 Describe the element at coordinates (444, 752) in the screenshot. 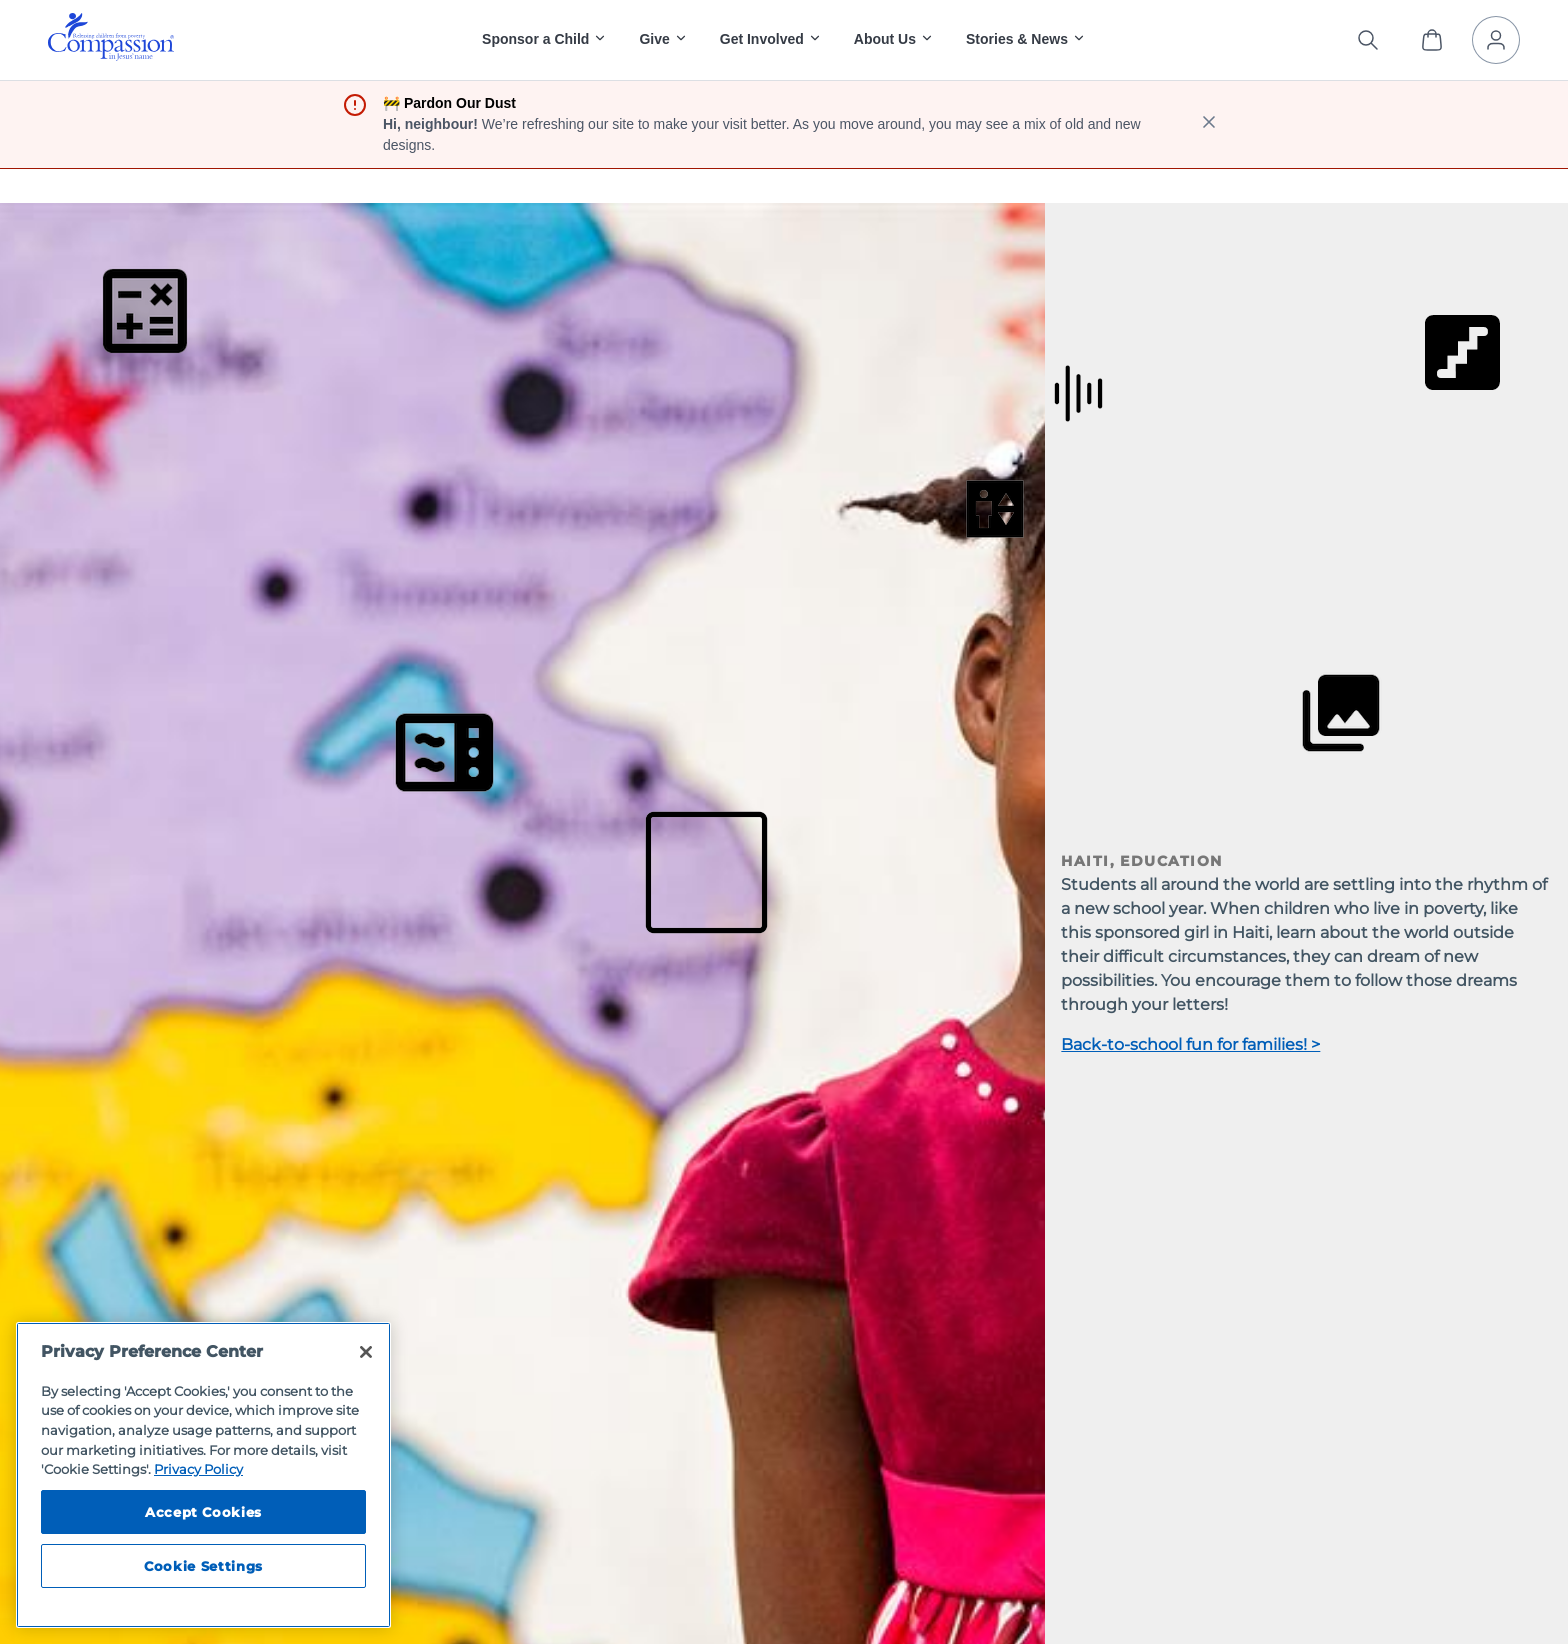

I see `access microwave controls or settings` at that location.